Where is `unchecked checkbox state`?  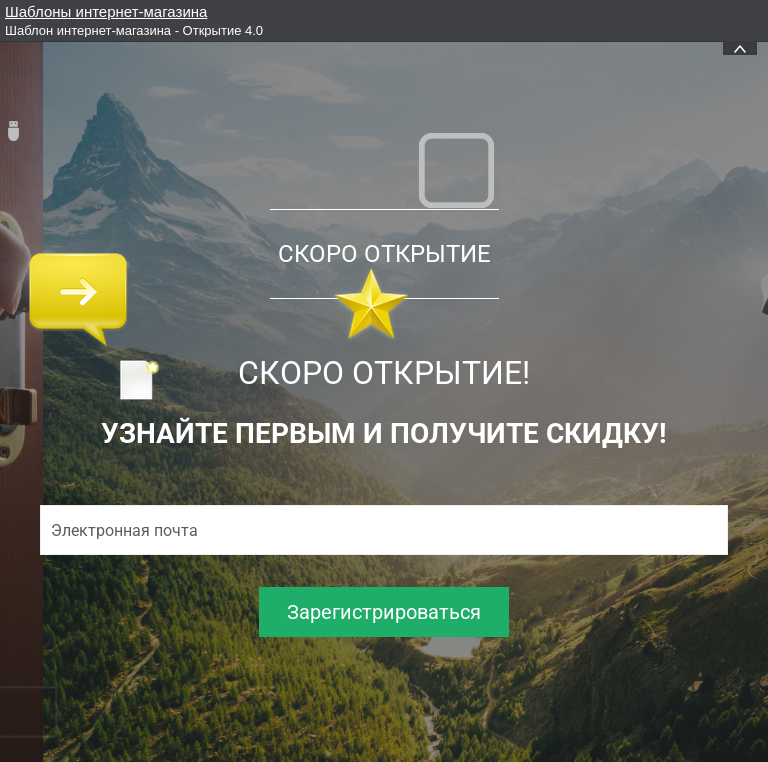
unchecked checkbox state is located at coordinates (456, 170).